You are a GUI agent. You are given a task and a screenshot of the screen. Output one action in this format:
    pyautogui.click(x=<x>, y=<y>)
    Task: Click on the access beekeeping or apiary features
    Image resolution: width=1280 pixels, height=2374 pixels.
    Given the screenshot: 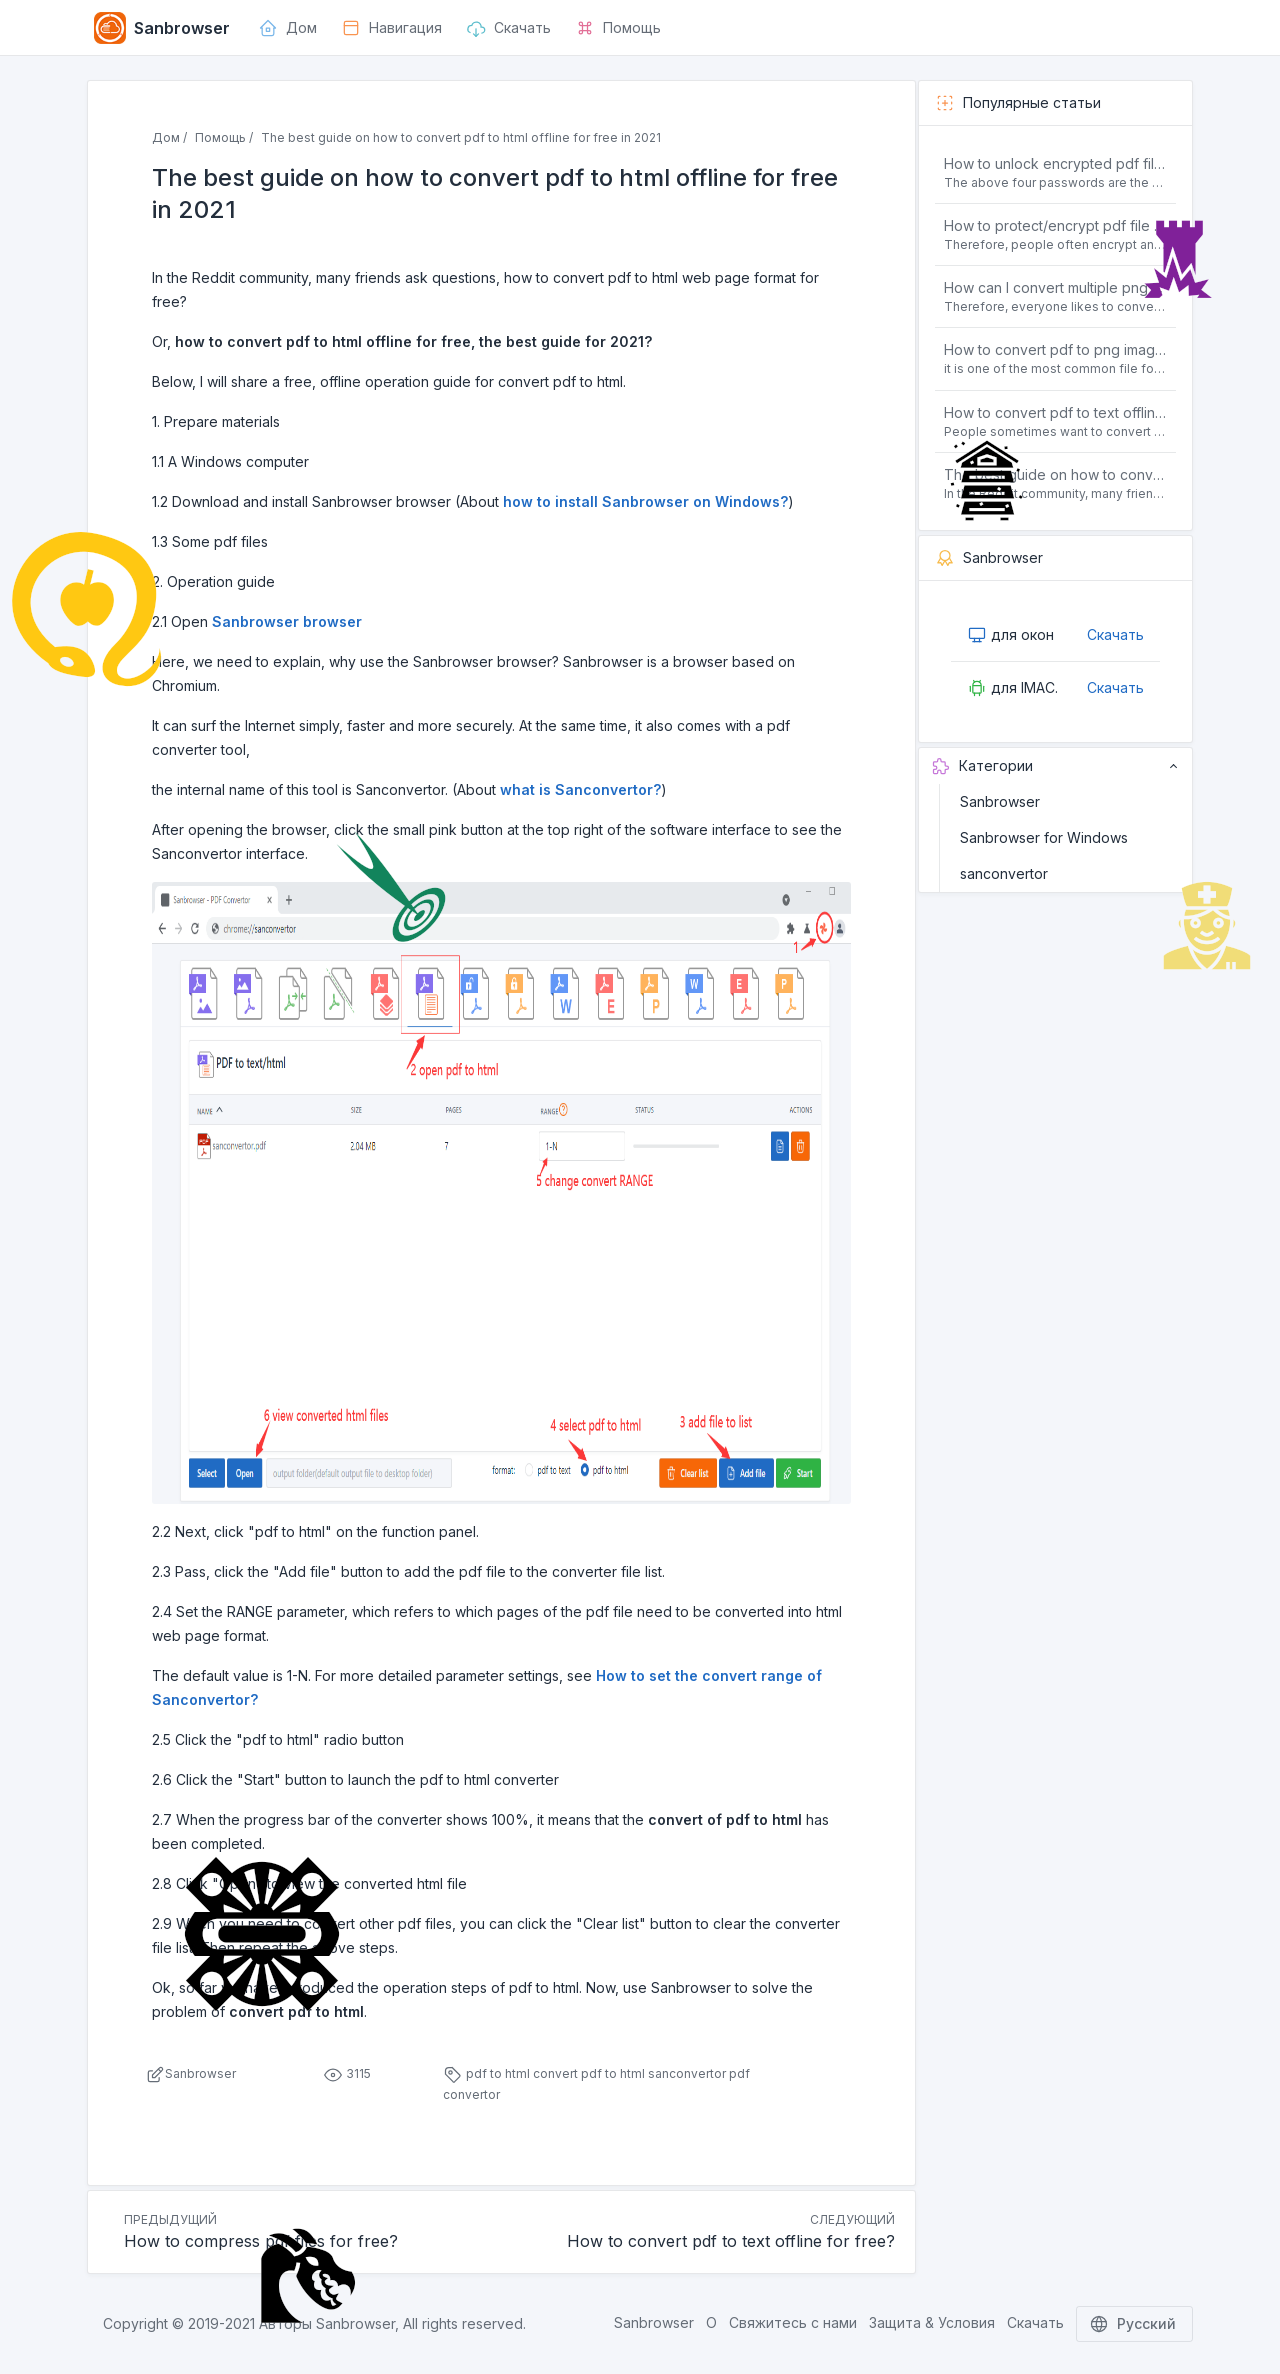 What is the action you would take?
    pyautogui.click(x=987, y=480)
    